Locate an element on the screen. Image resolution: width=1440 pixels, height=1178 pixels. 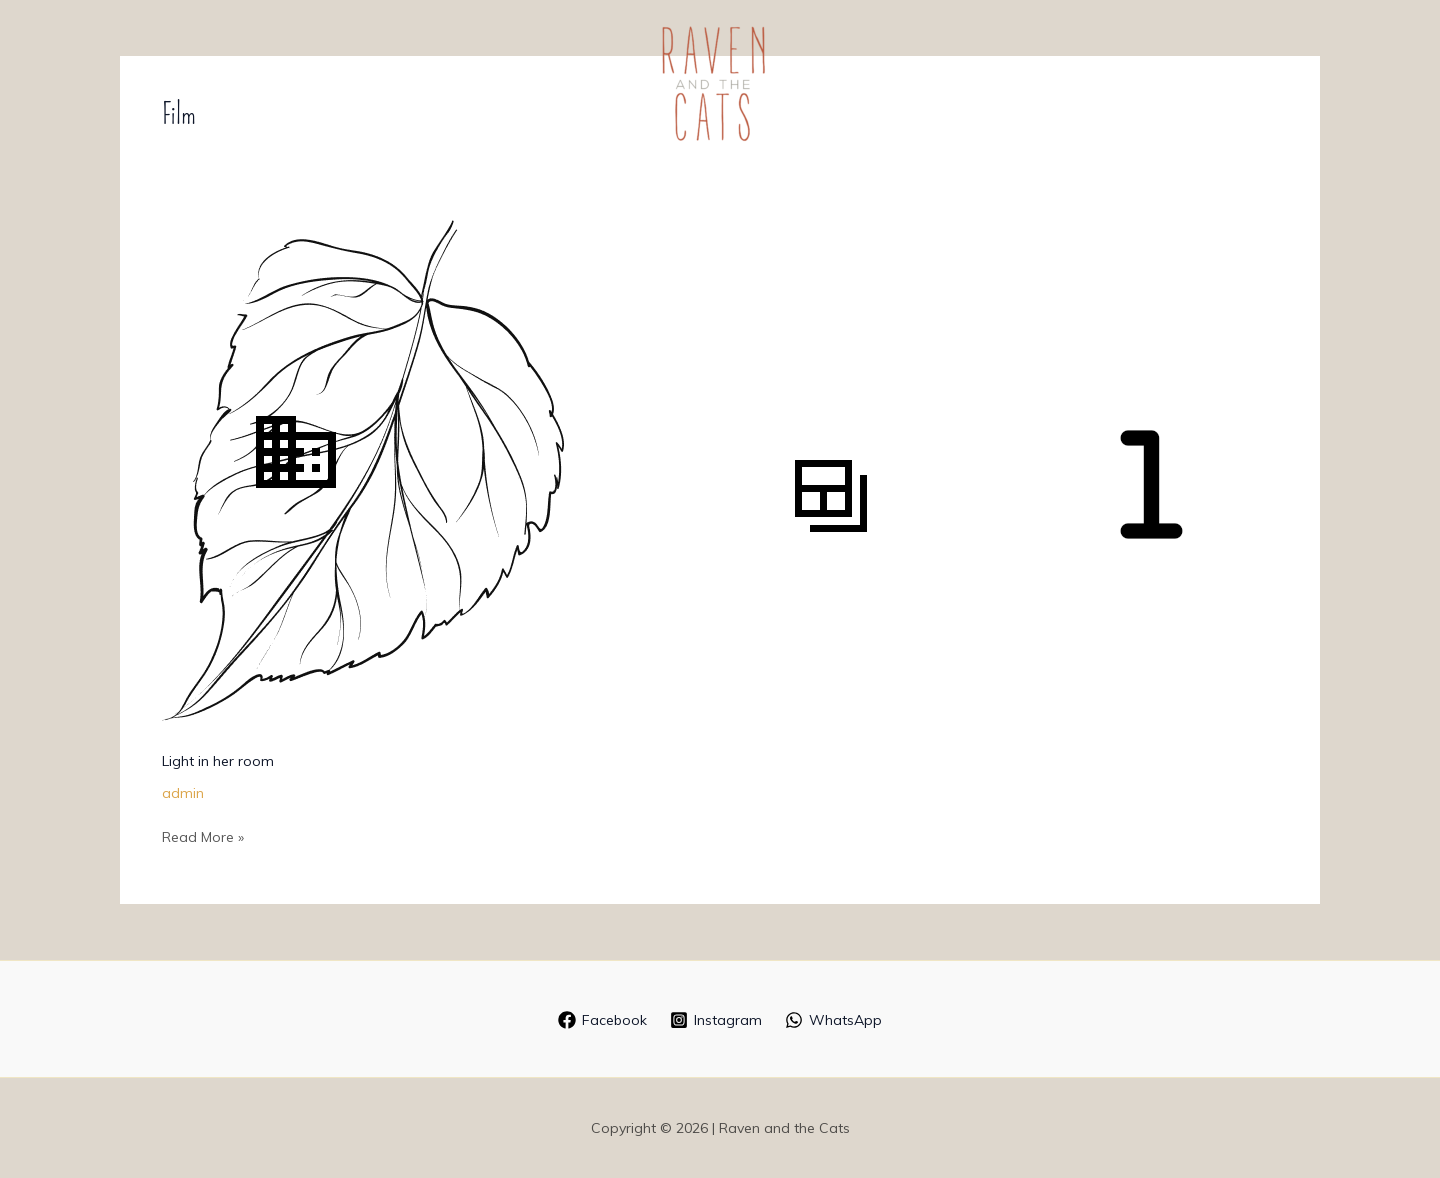
create a backup of table data is located at coordinates (831, 496).